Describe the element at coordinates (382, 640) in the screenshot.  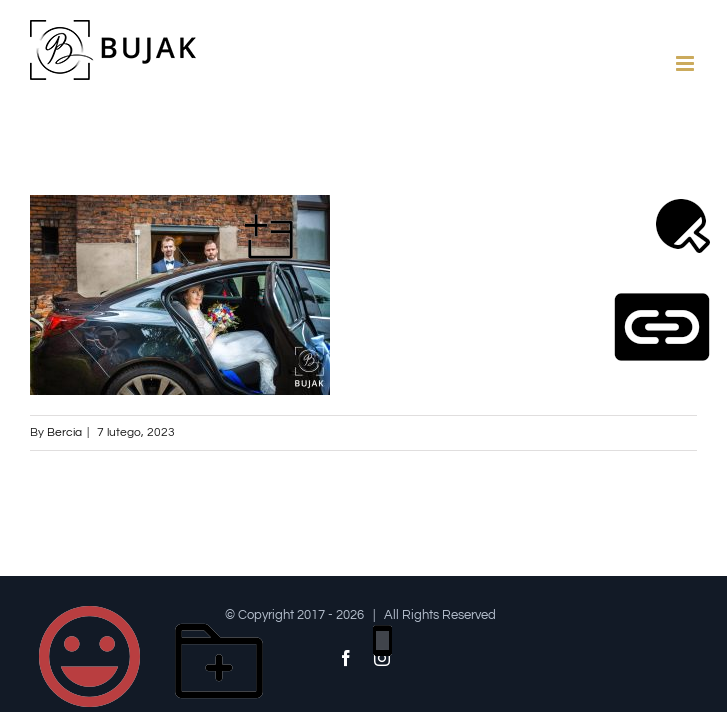
I see `switch to mobile view` at that location.